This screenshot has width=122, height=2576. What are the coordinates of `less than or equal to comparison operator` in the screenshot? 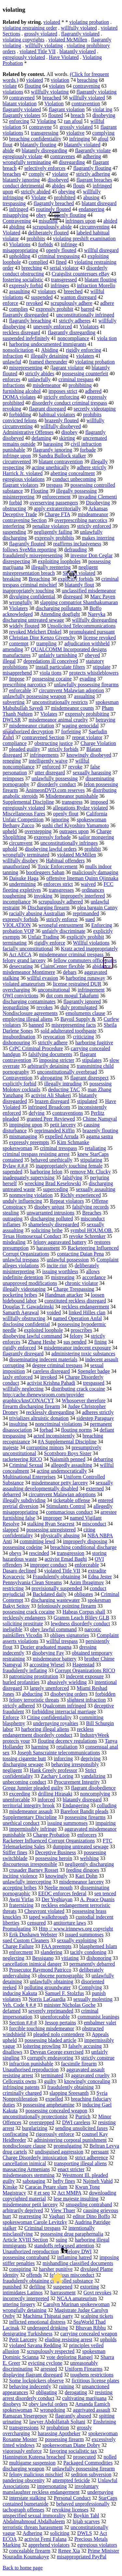 It's located at (50, 369).